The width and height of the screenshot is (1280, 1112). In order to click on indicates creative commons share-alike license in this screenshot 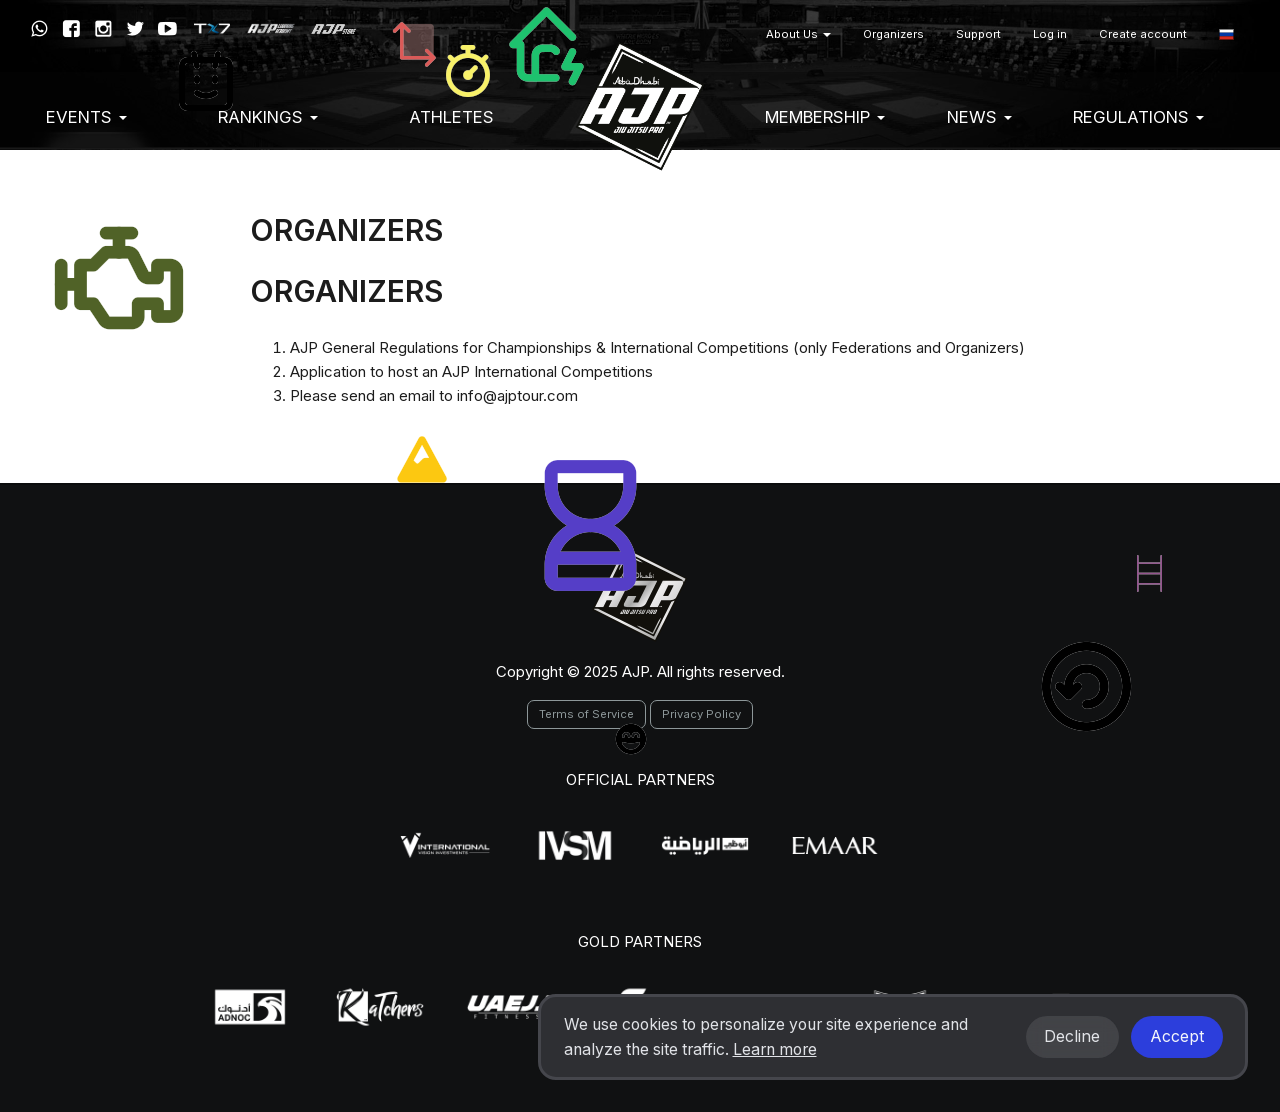, I will do `click(1086, 686)`.